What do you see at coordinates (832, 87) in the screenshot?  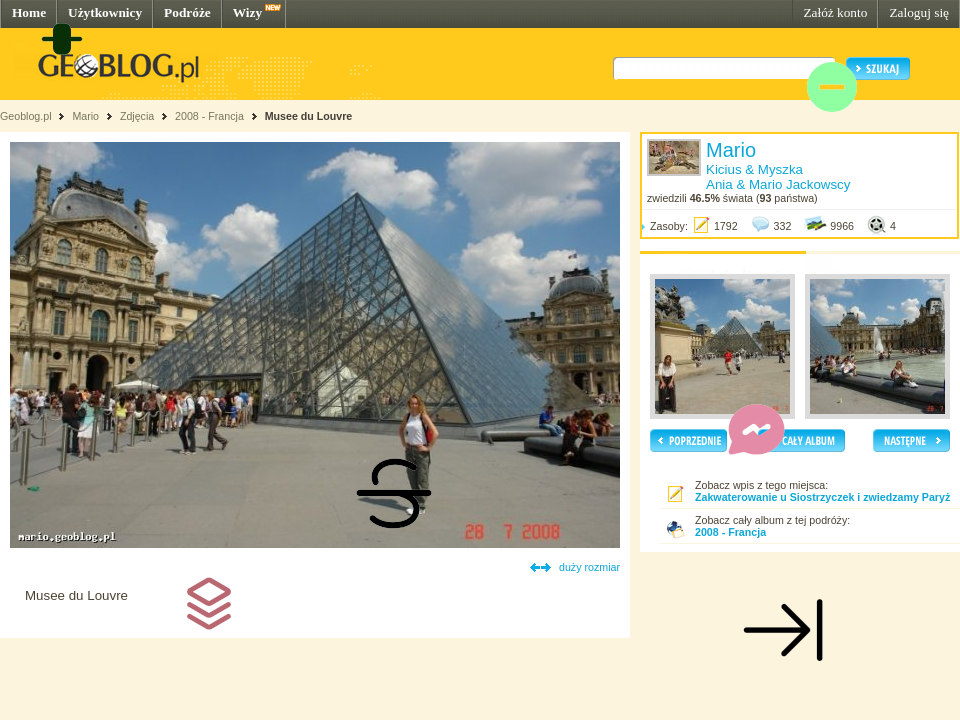 I see `remove an item from a list` at bounding box center [832, 87].